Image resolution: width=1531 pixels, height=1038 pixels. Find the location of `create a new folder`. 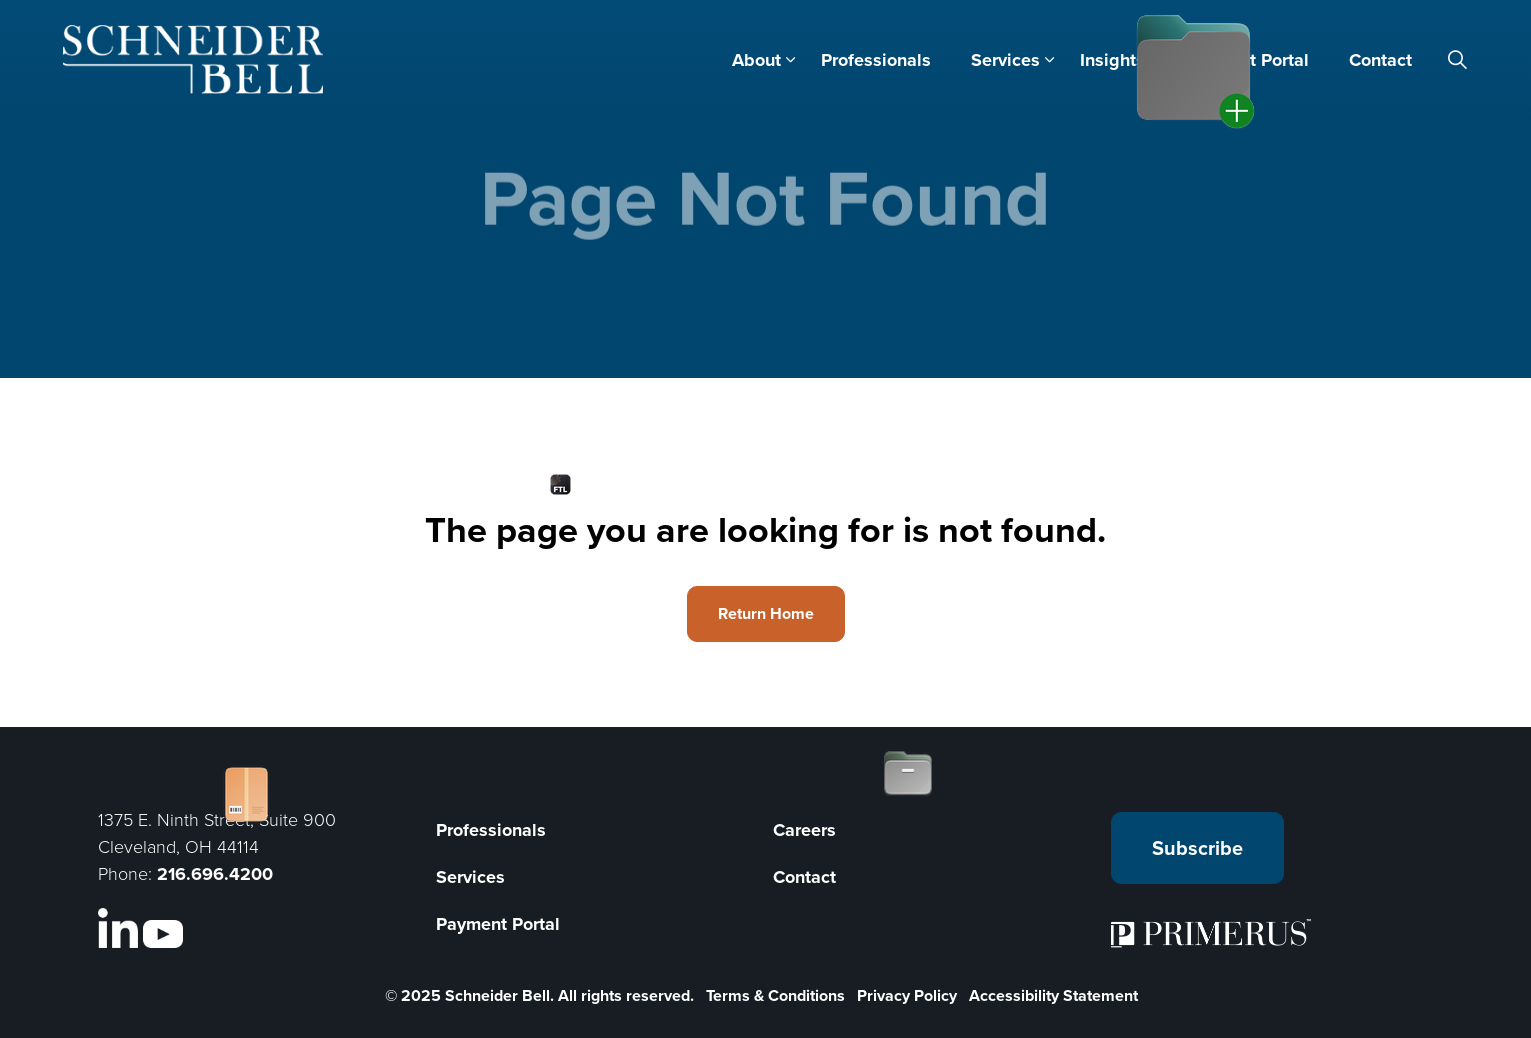

create a new folder is located at coordinates (1193, 67).